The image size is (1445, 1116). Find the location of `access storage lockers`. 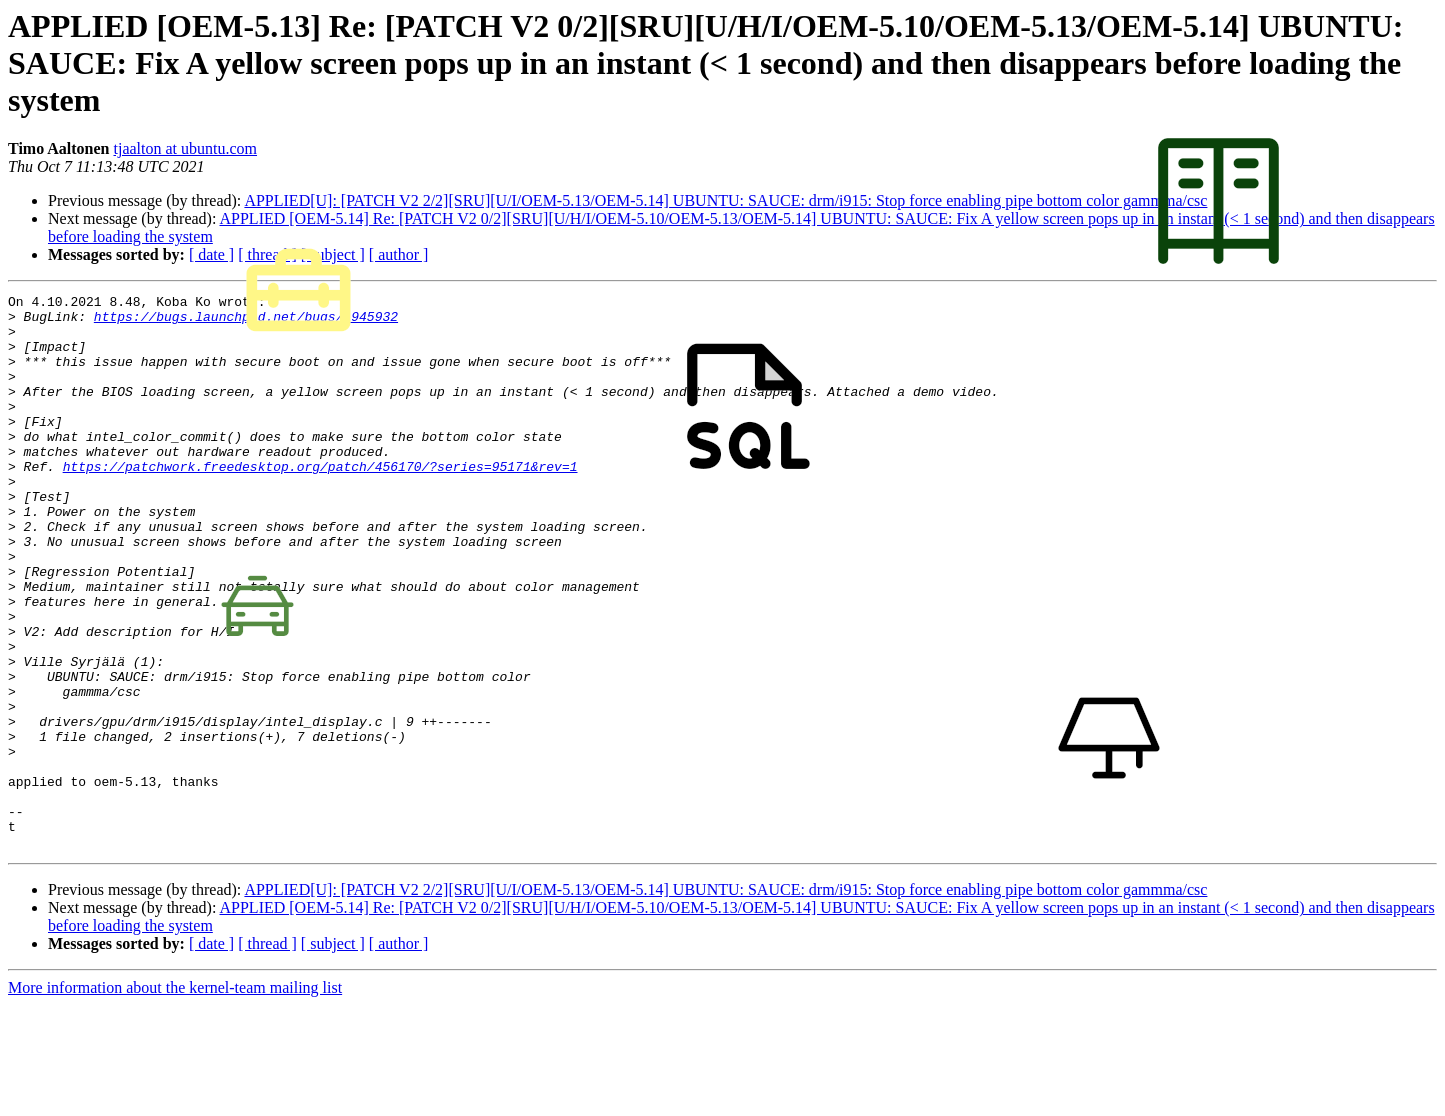

access storage lockers is located at coordinates (1218, 198).